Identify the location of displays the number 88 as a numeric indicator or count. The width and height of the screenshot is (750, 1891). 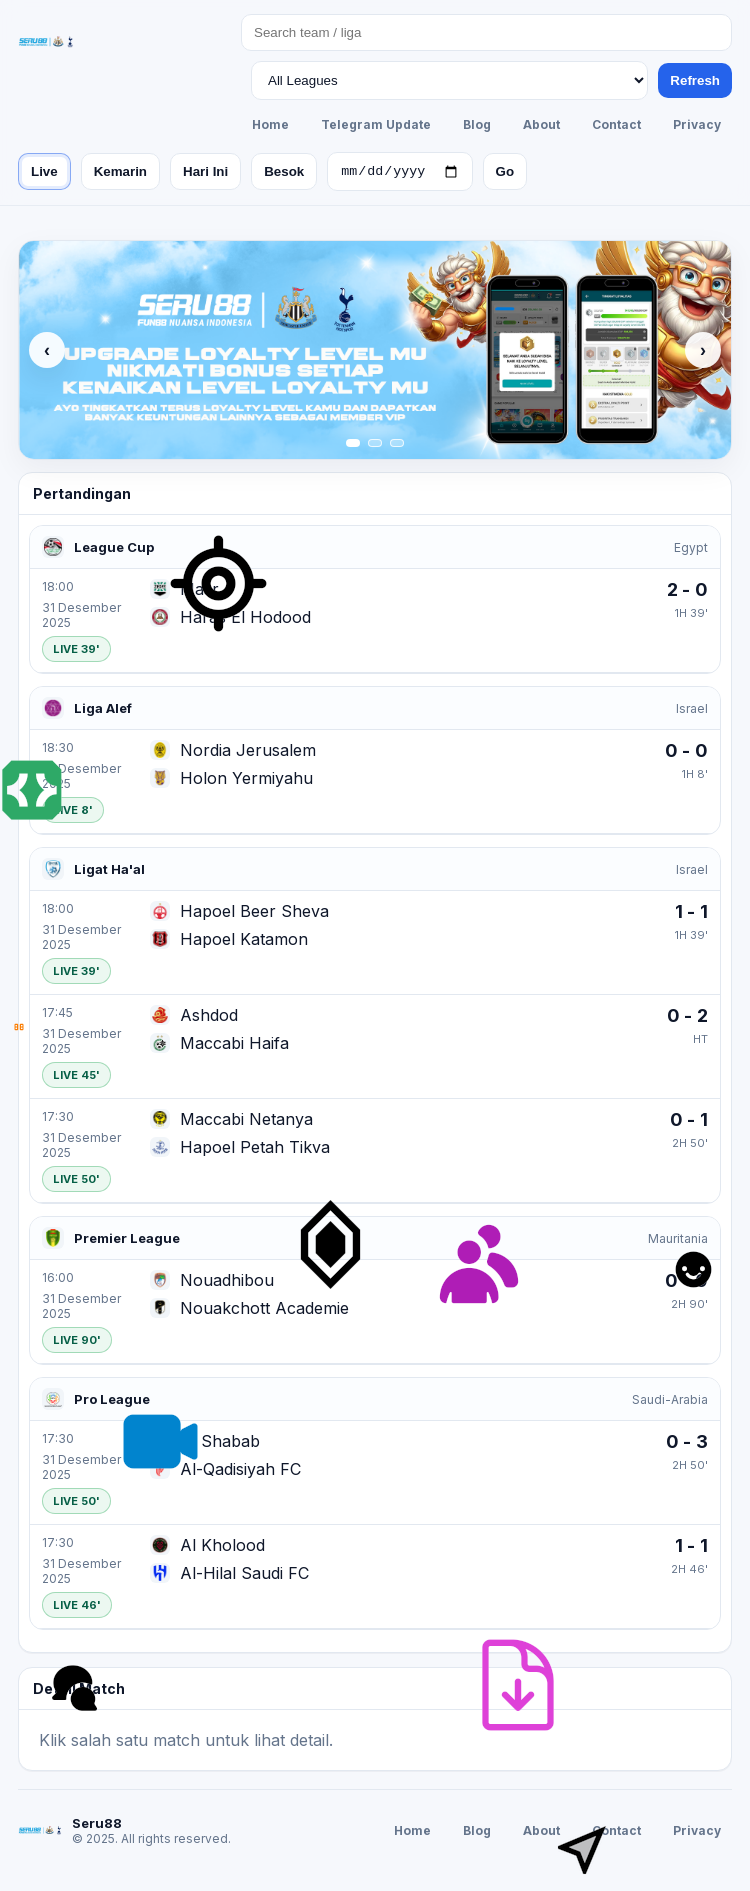
(19, 1027).